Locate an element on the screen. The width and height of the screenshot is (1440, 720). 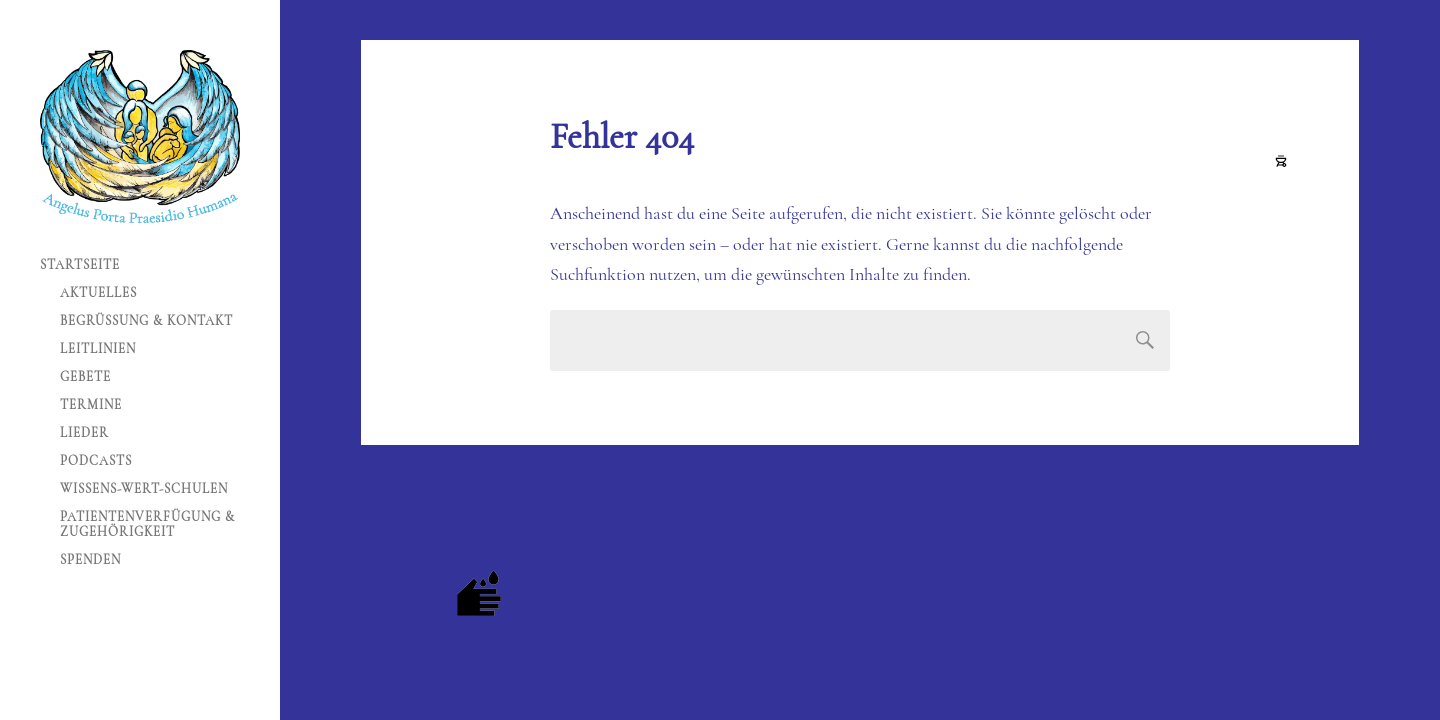
access grill or barbecue settings is located at coordinates (1281, 161).